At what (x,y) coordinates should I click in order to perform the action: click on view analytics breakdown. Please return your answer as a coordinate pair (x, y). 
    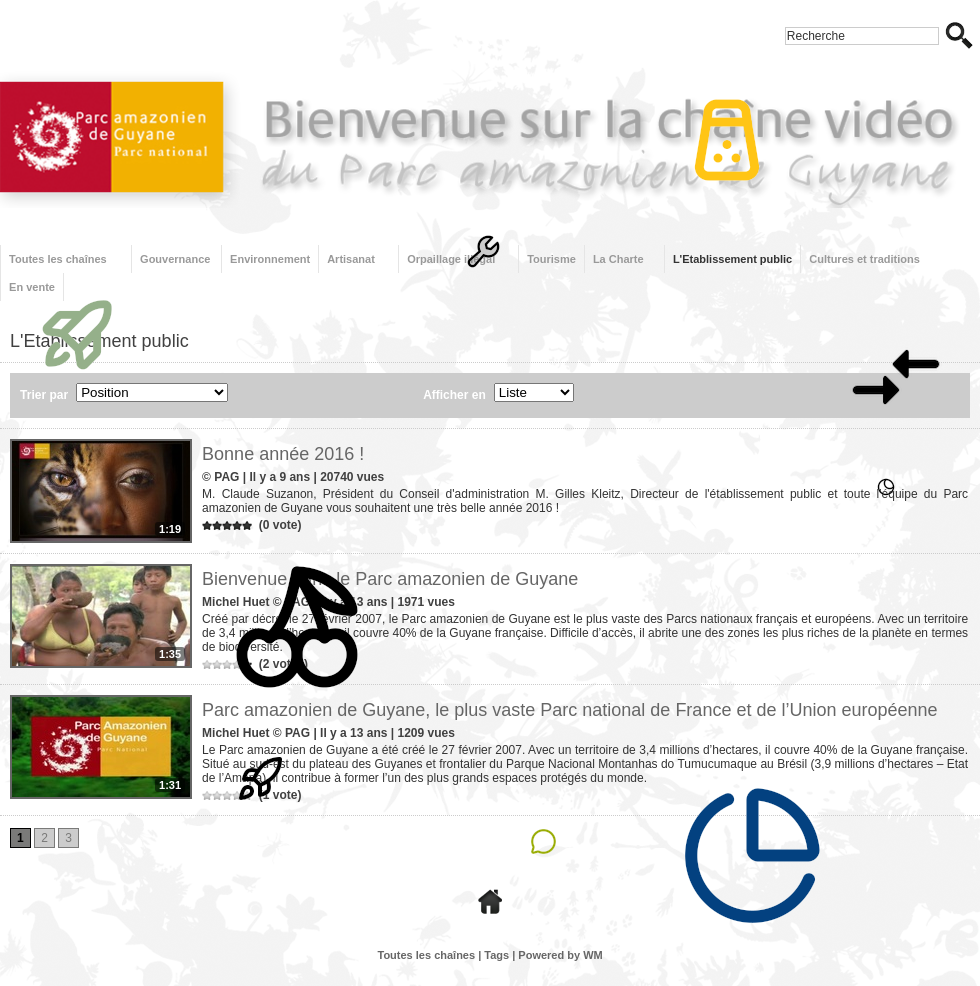
    Looking at the image, I should click on (752, 855).